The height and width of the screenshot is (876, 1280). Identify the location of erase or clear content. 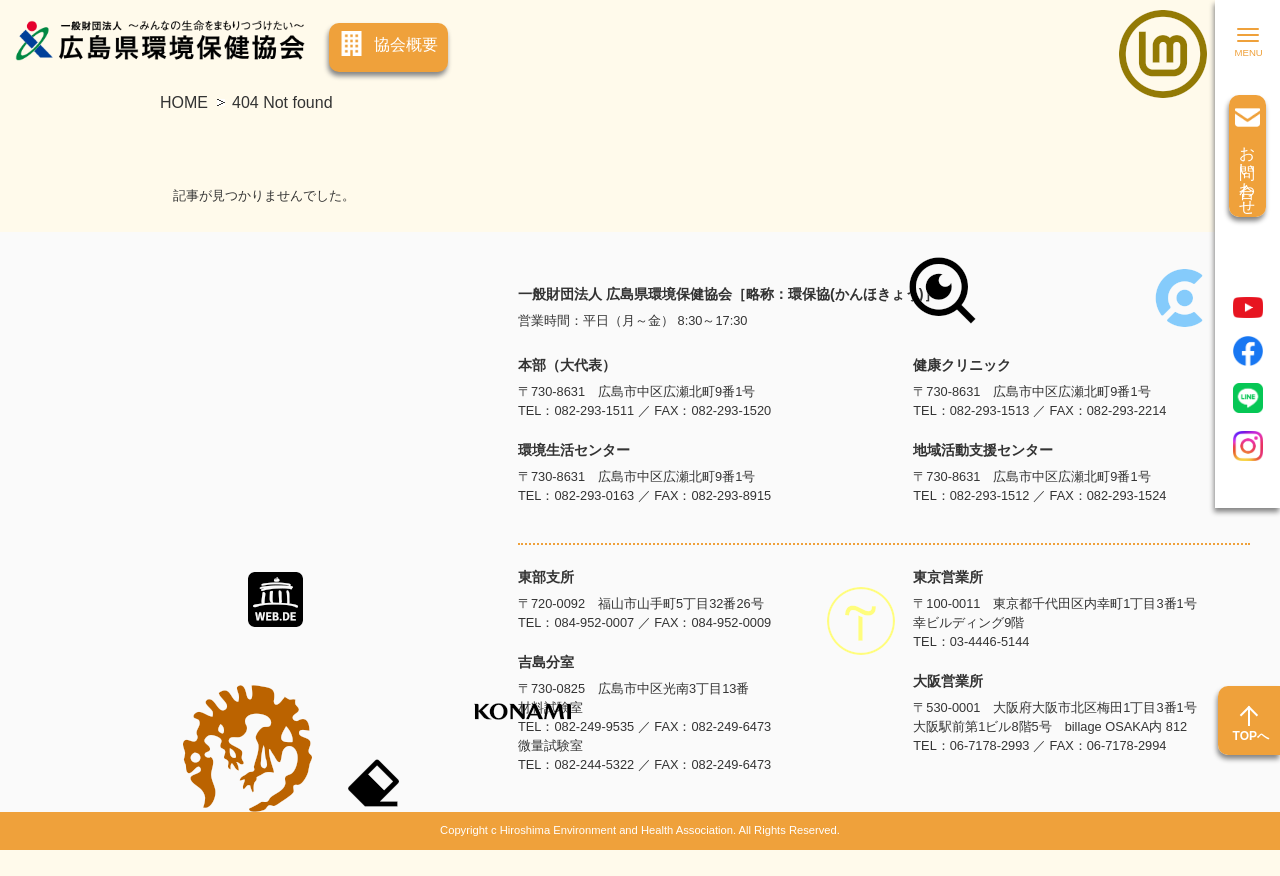
(375, 784).